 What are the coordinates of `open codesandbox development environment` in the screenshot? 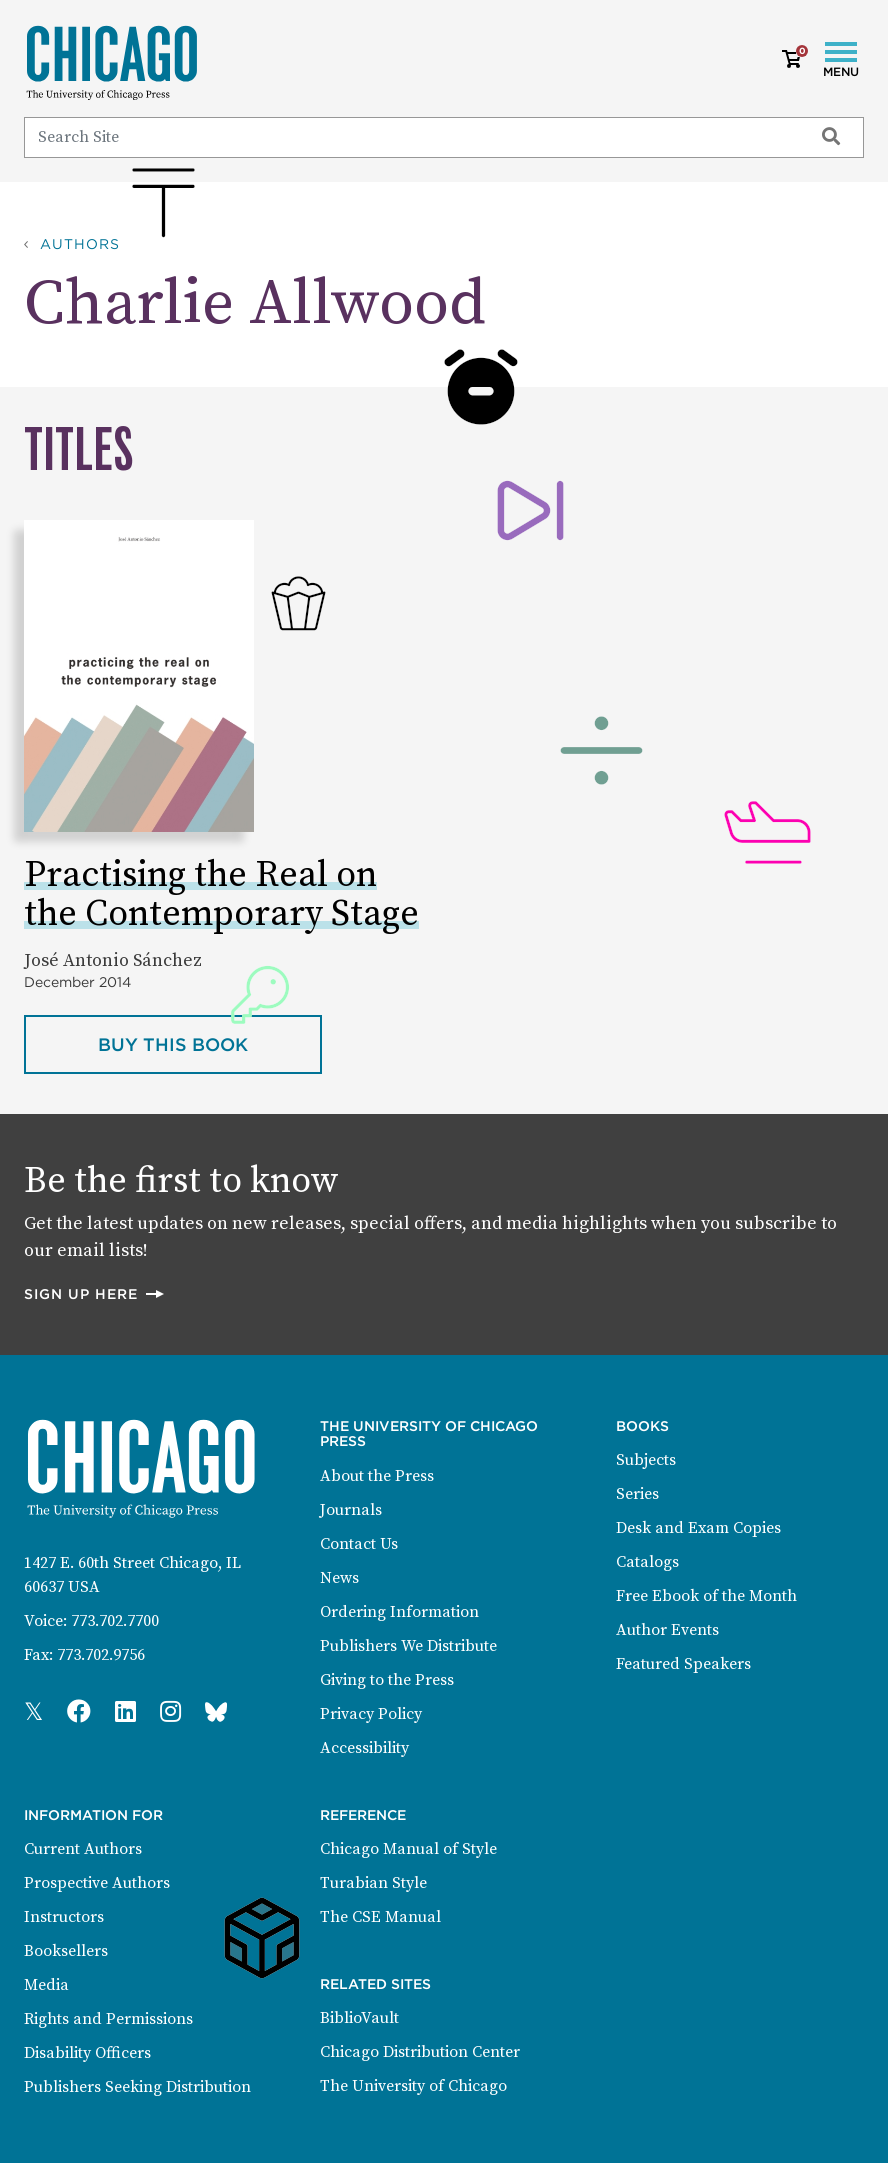 It's located at (262, 1938).